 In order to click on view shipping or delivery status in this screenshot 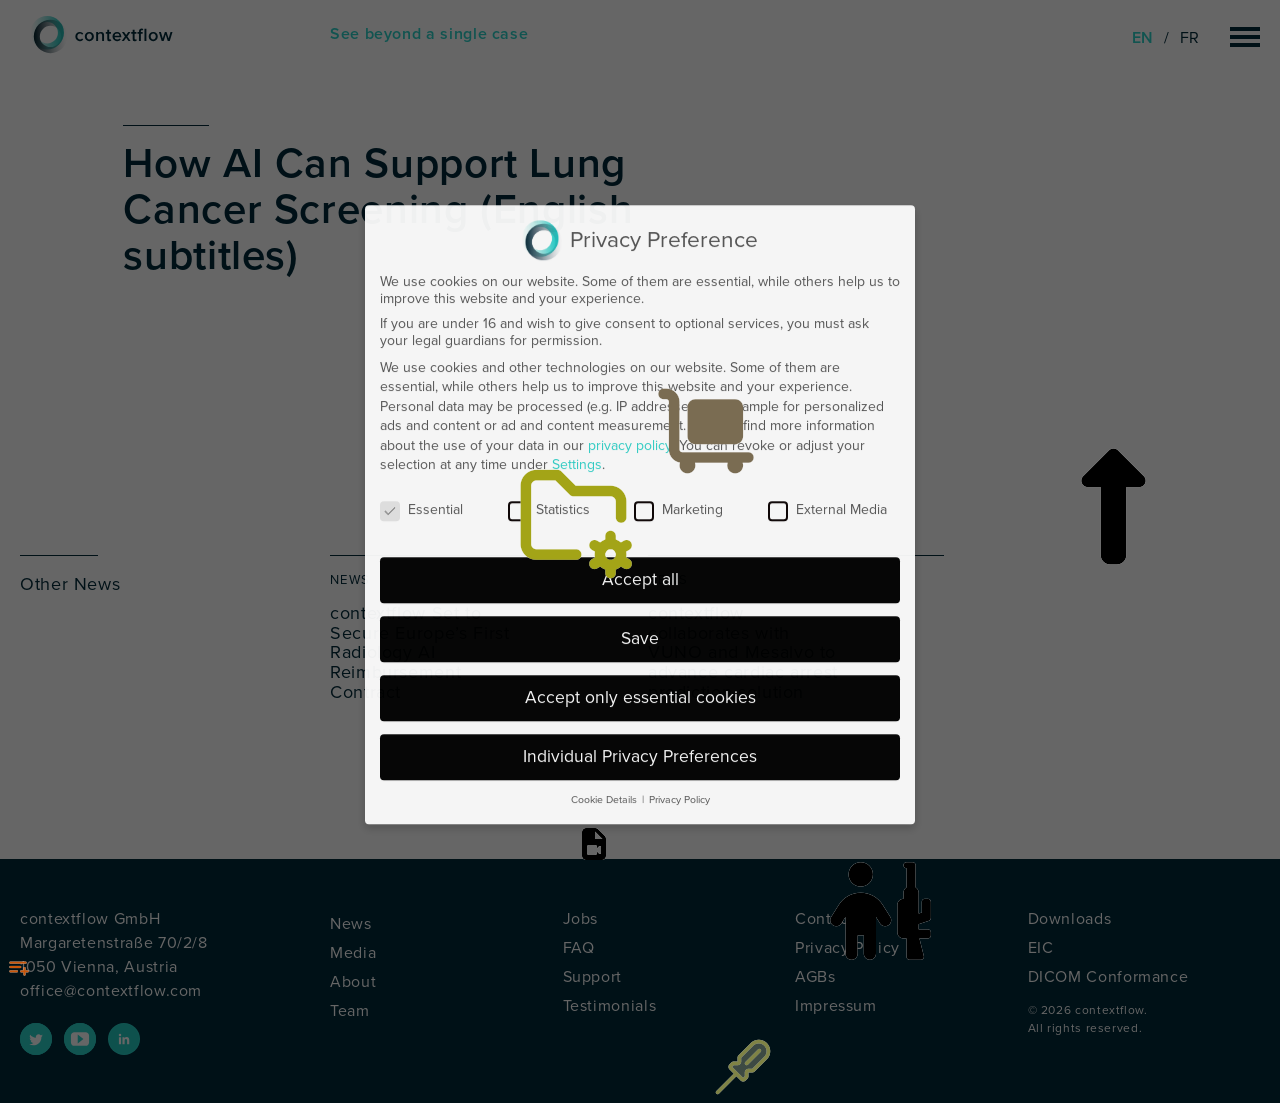, I will do `click(706, 431)`.